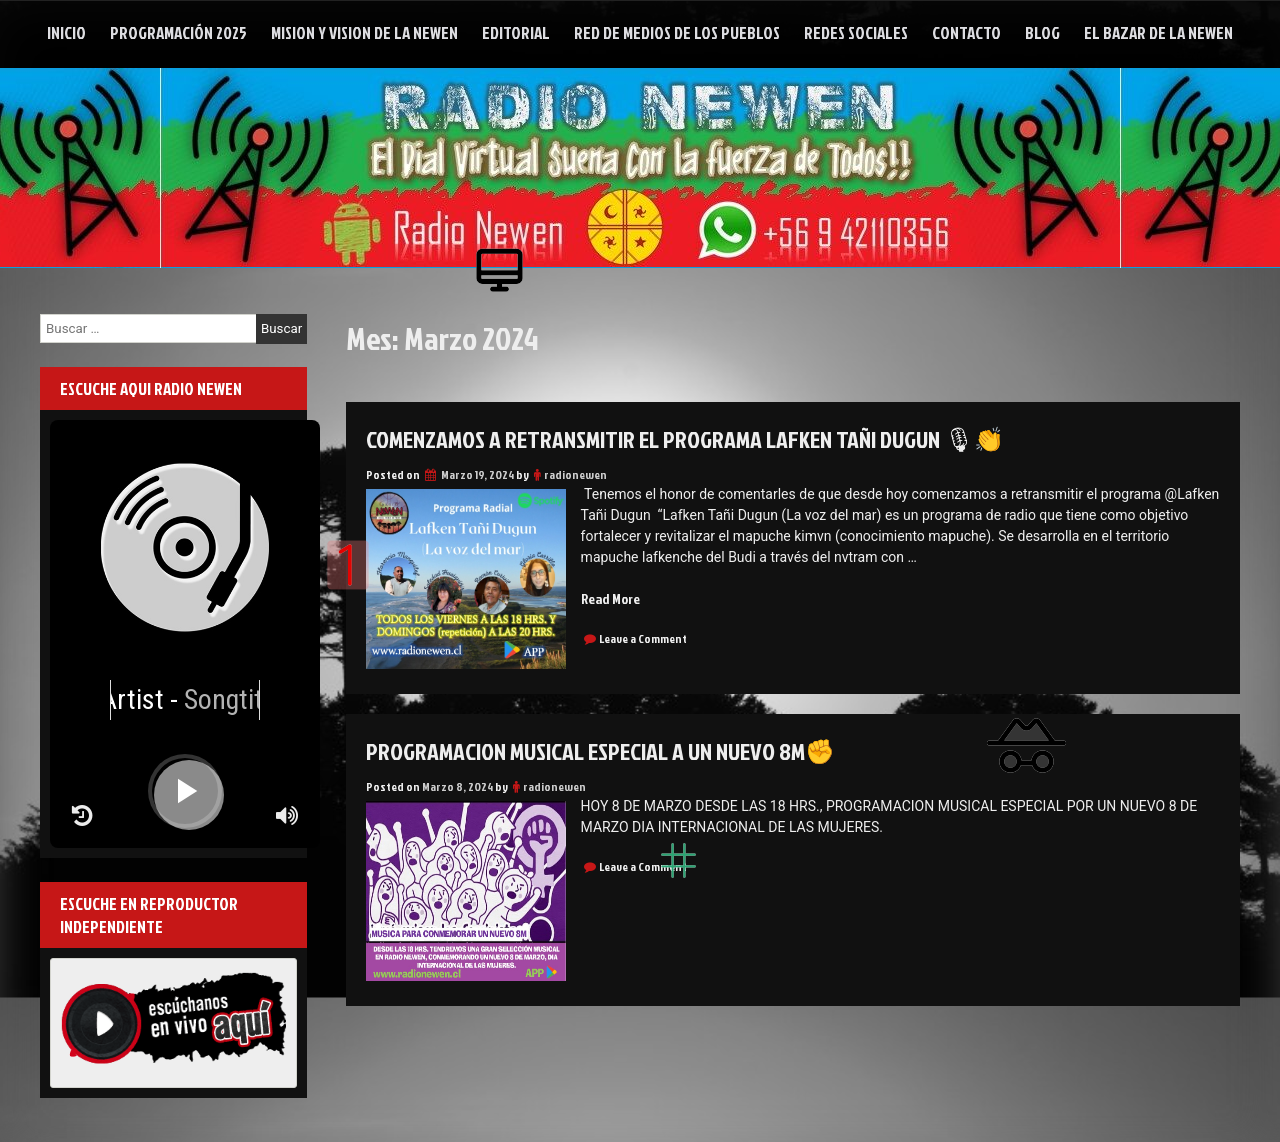 Image resolution: width=1280 pixels, height=1142 pixels. What do you see at coordinates (348, 565) in the screenshot?
I see `indicates first place or top ranking` at bounding box center [348, 565].